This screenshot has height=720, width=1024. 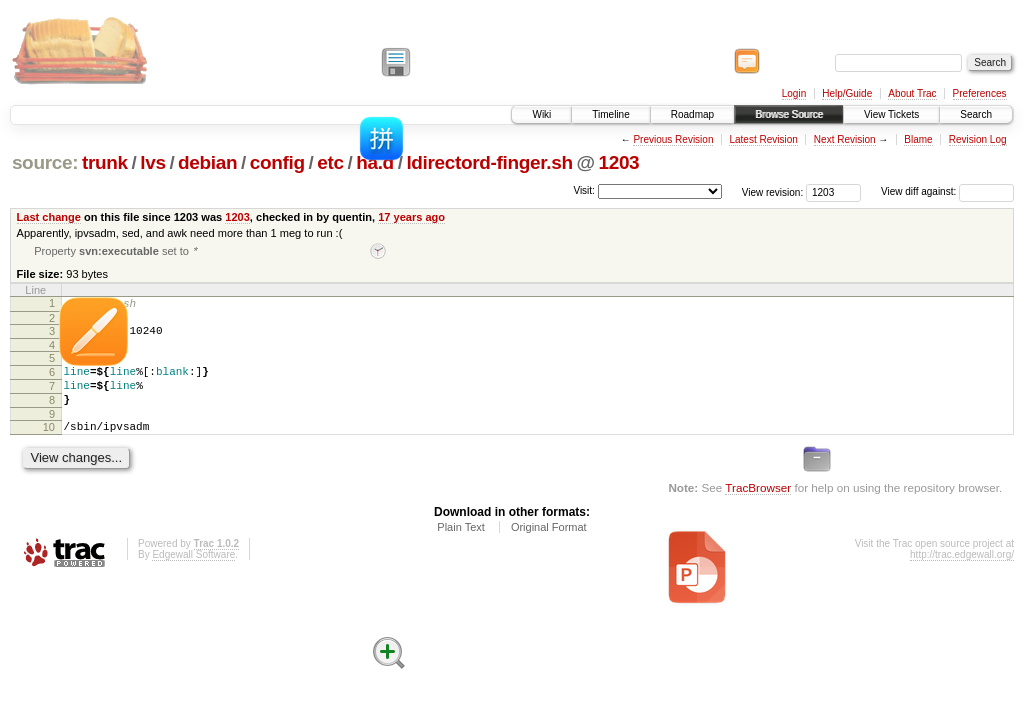 What do you see at coordinates (389, 653) in the screenshot?
I see `zoom in on the current view` at bounding box center [389, 653].